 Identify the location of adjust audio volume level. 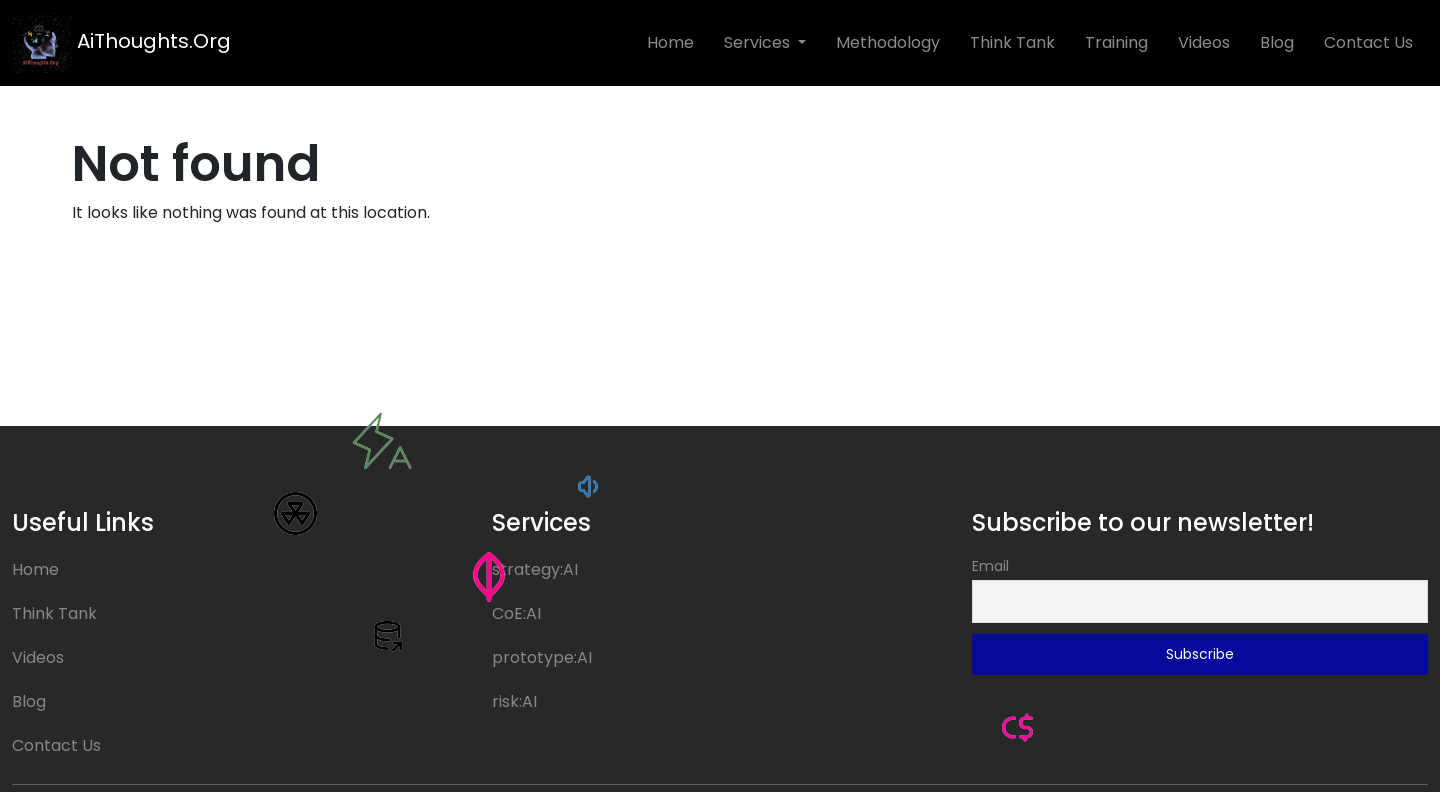
(590, 486).